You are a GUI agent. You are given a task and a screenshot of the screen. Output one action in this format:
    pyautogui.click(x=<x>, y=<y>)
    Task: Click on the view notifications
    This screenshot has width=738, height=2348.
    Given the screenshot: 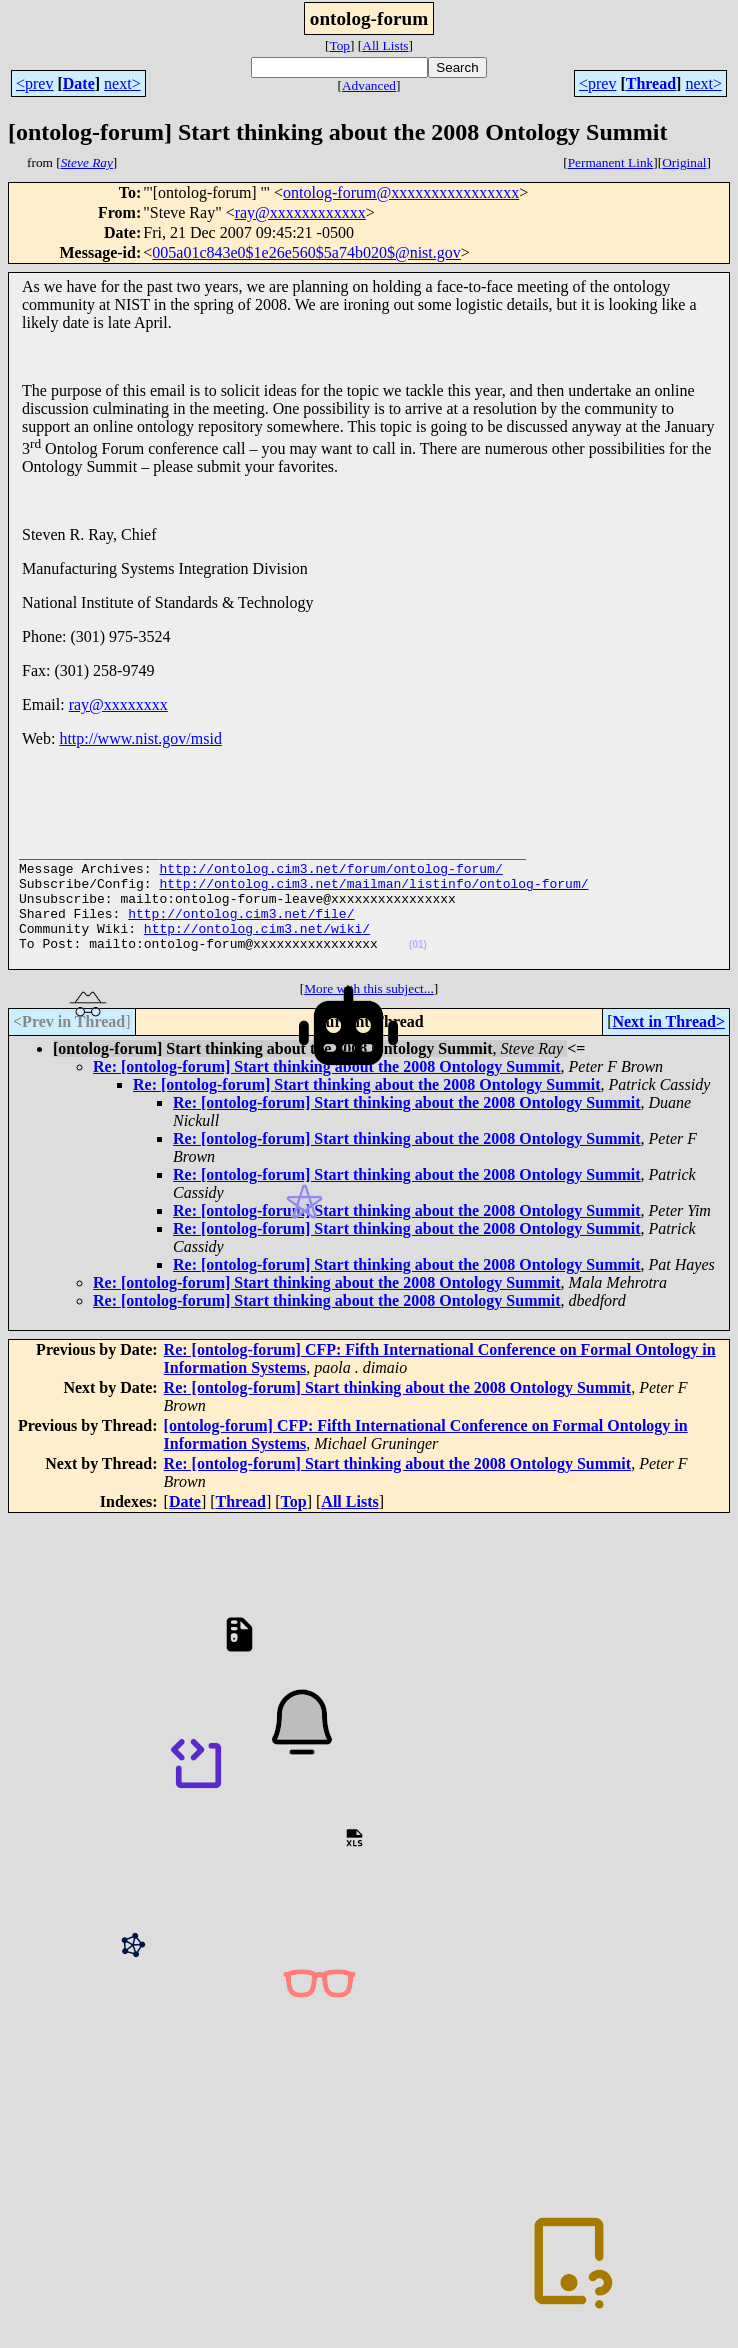 What is the action you would take?
    pyautogui.click(x=302, y=1722)
    